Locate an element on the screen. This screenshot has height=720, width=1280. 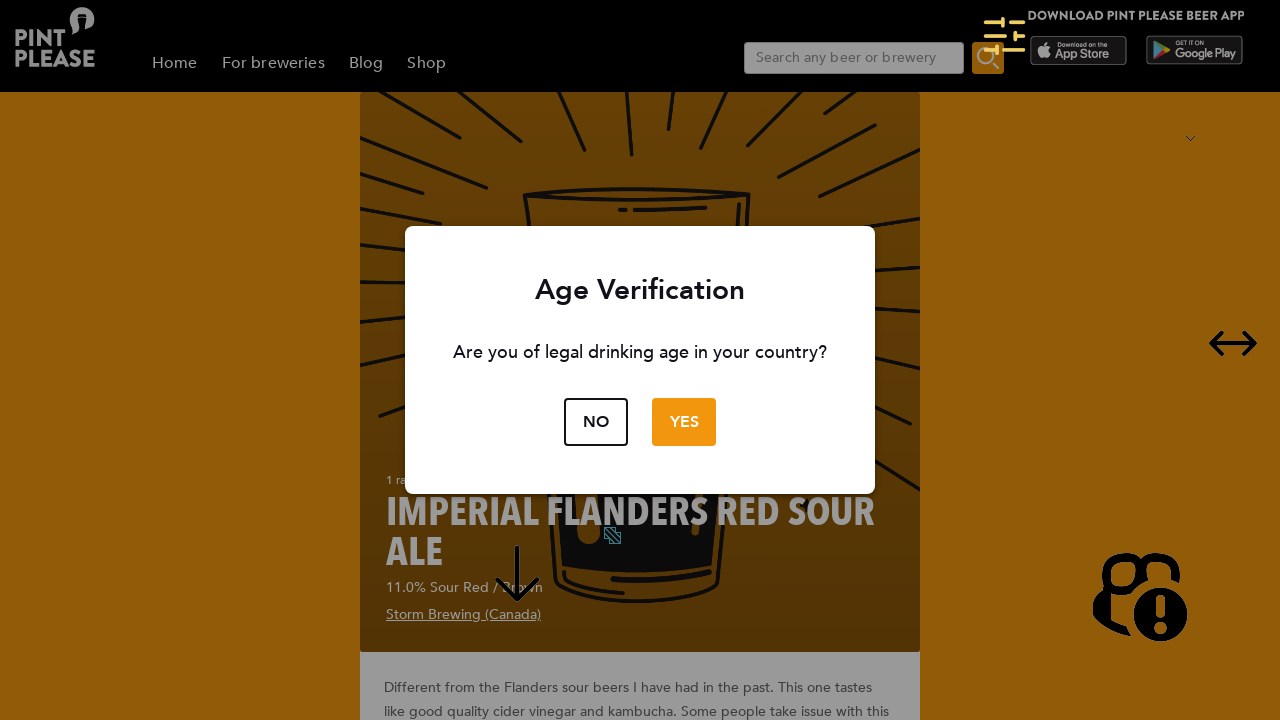
adjust settings or preferences is located at coordinates (1004, 35).